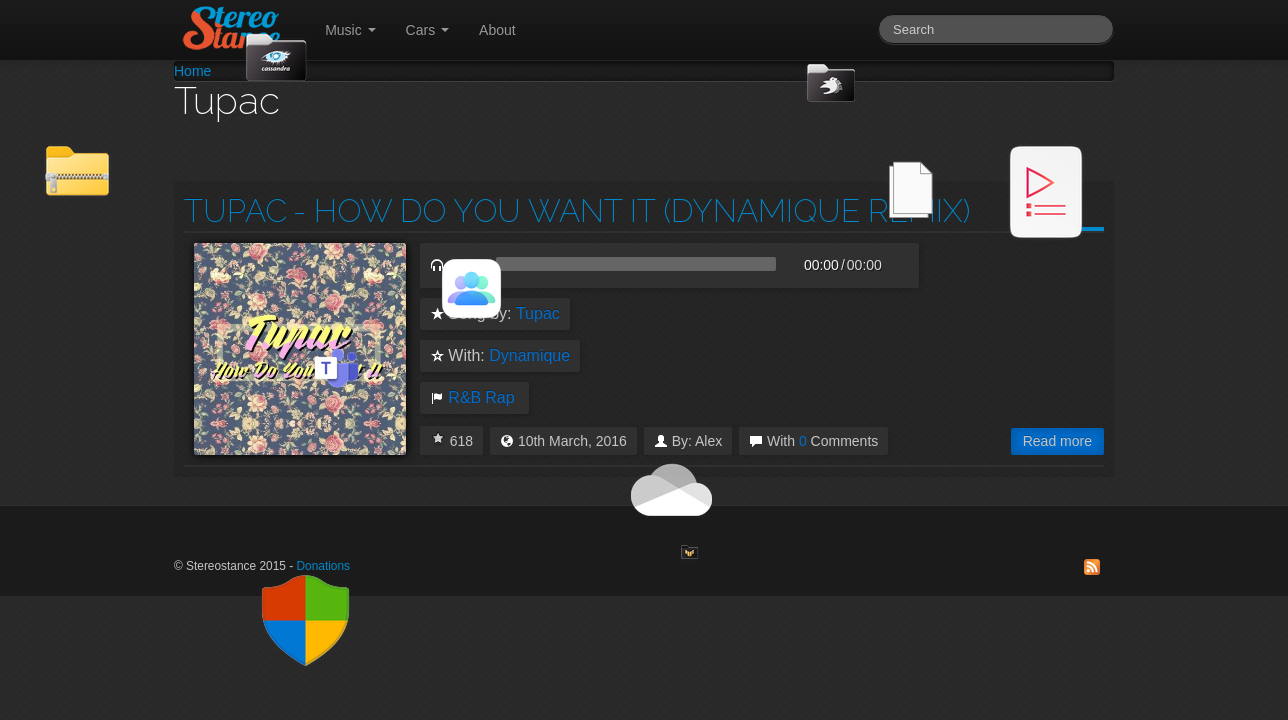  I want to click on copy file to clipboard, so click(911, 190).